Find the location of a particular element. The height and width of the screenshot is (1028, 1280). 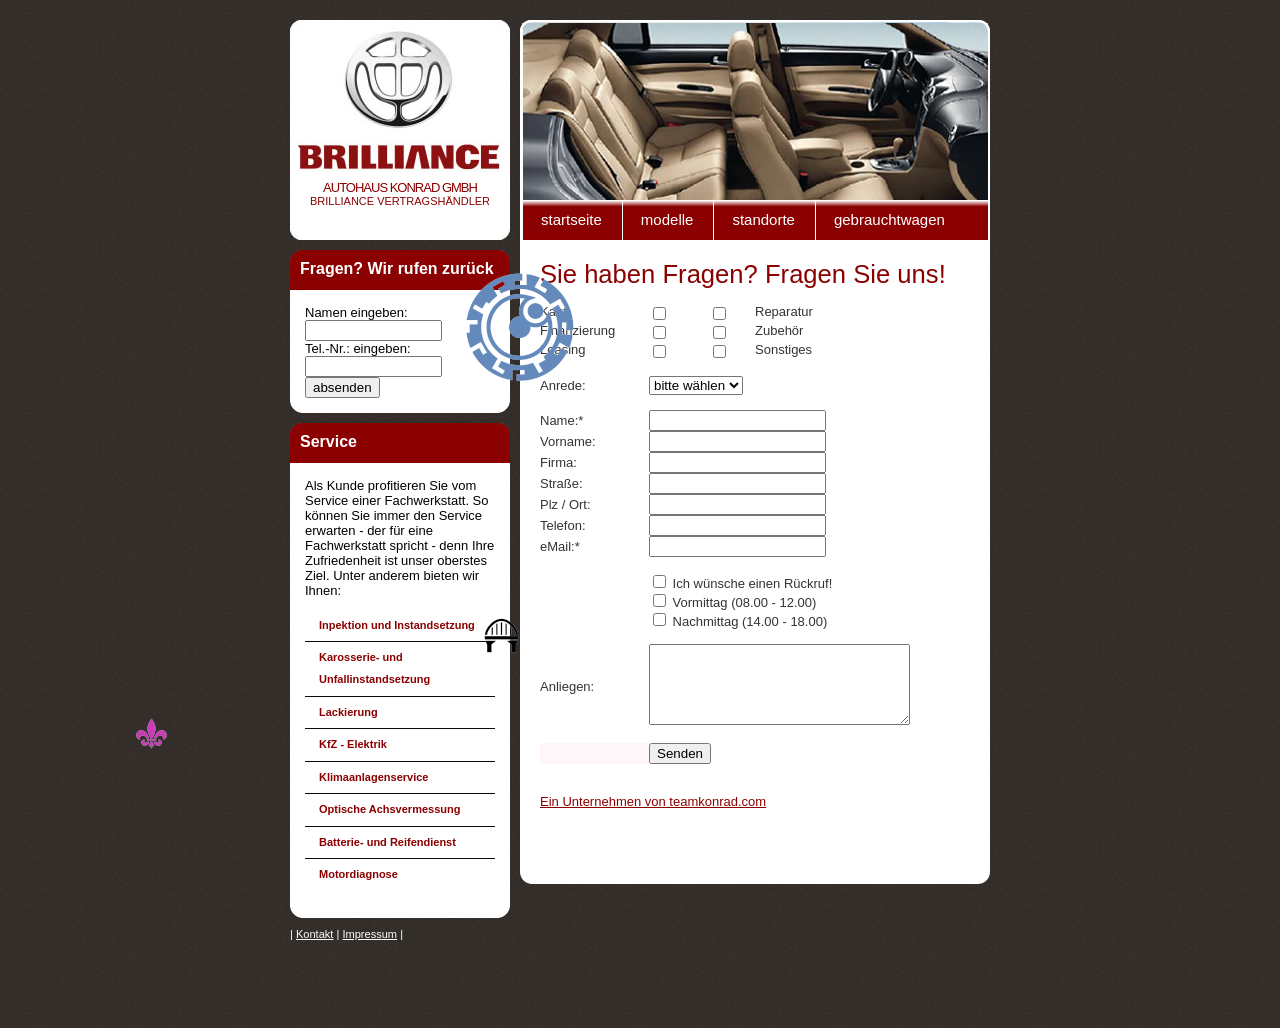

decorative emblem representing French or royal heritage is located at coordinates (151, 733).